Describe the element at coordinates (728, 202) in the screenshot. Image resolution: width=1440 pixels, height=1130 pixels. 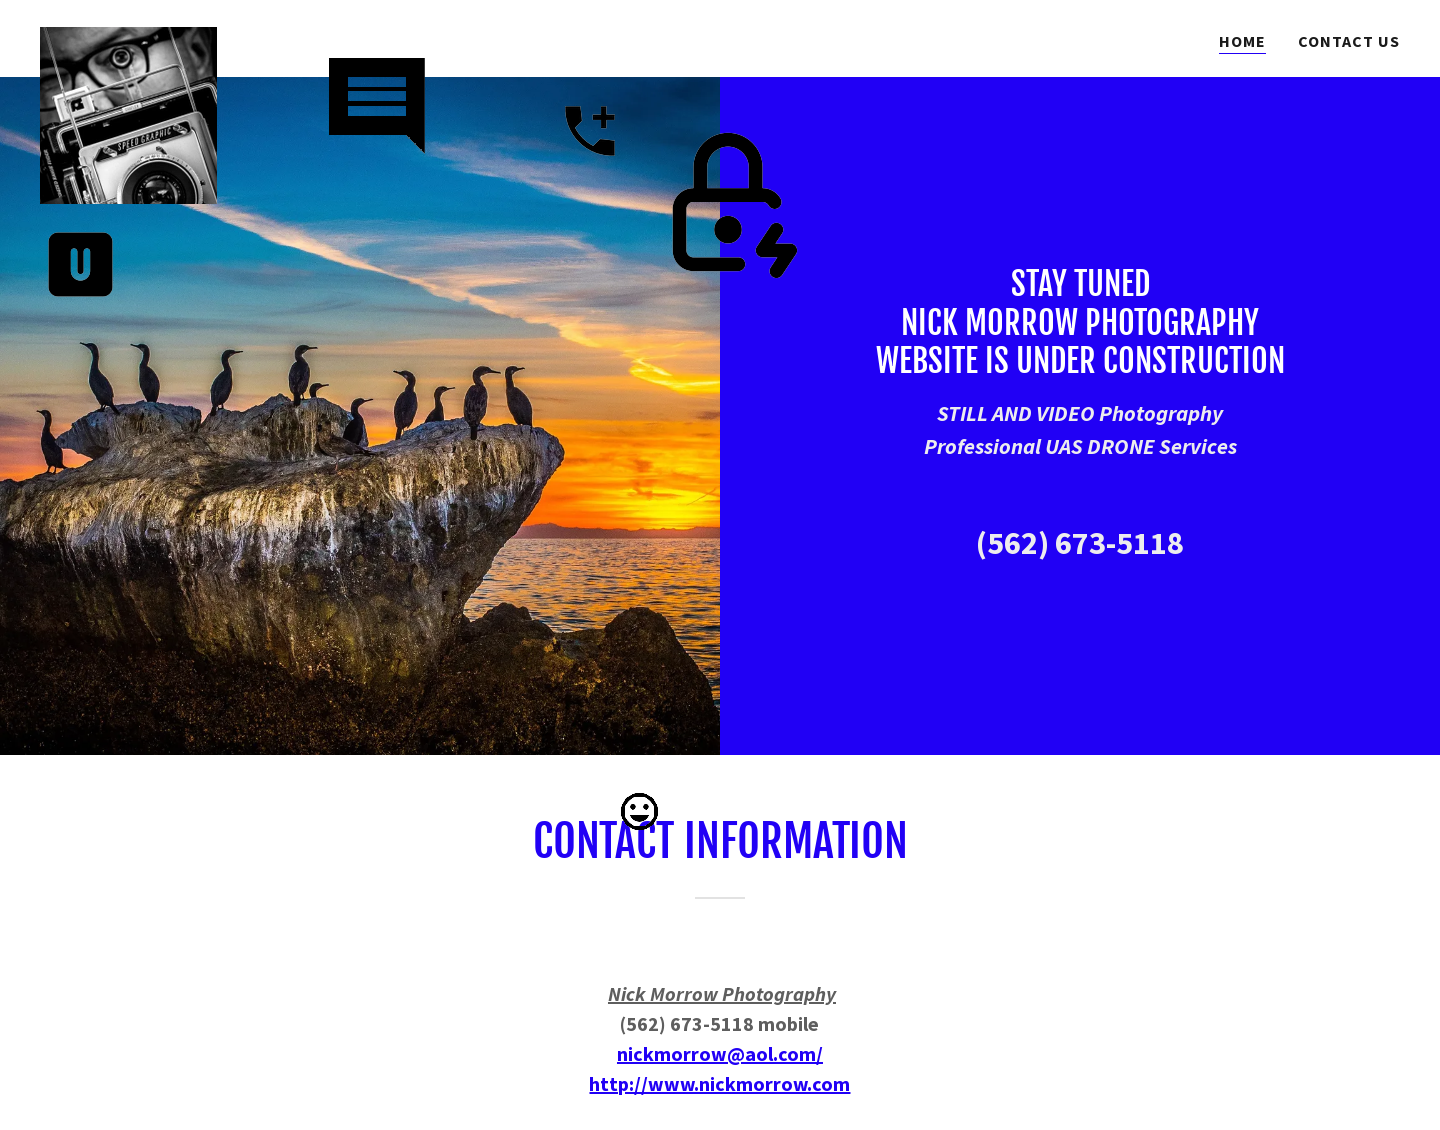
I see `indicates encrypted or secure connection` at that location.